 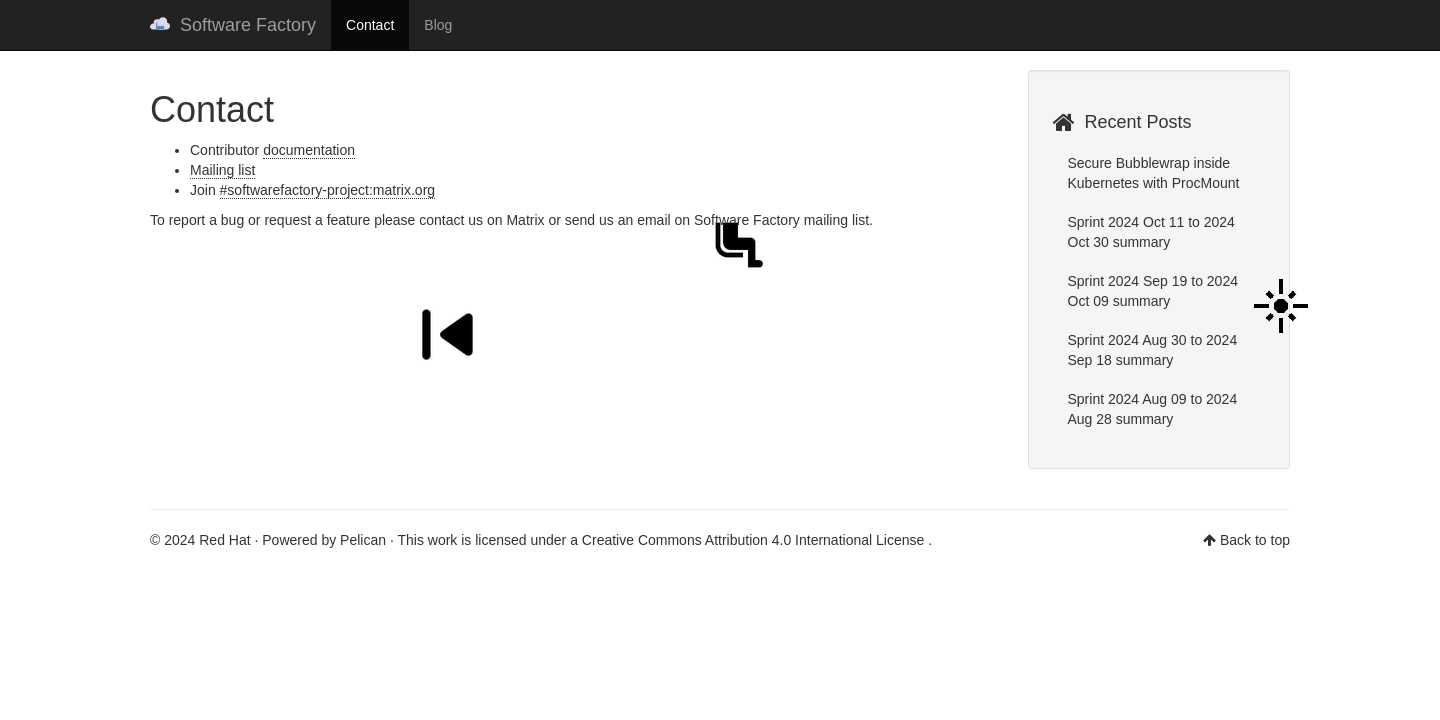 What do you see at coordinates (738, 245) in the screenshot?
I see `standard legroom seat selection` at bounding box center [738, 245].